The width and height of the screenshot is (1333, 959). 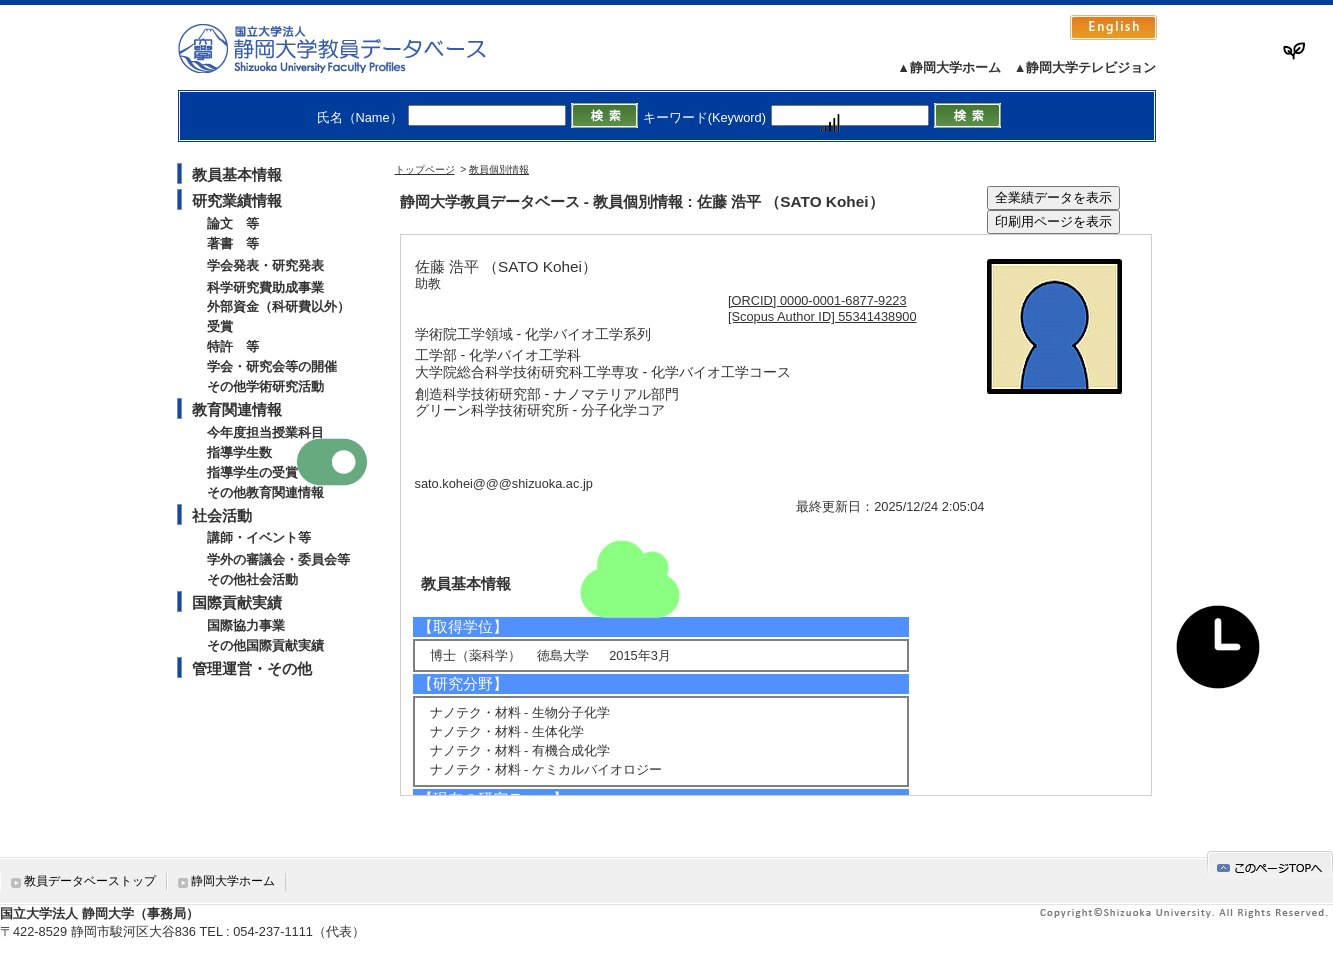 I want to click on access cloud storage, so click(x=630, y=579).